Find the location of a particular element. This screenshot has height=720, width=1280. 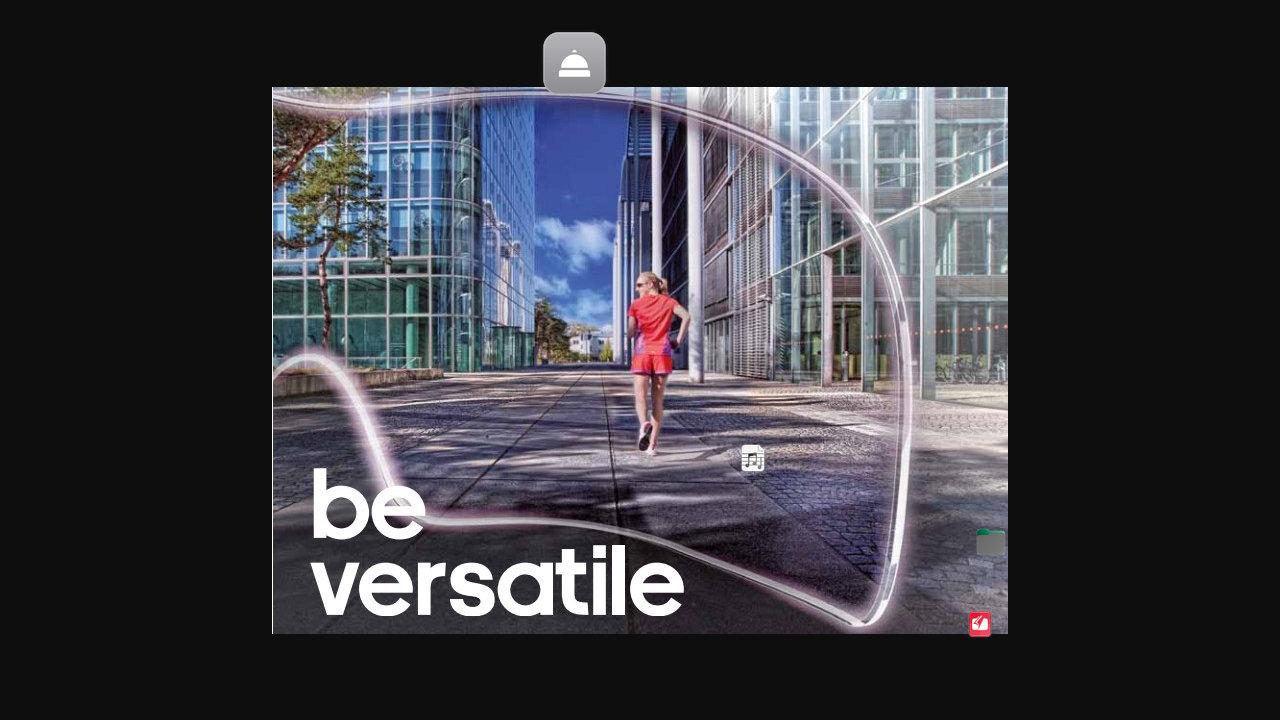

access session services preferences is located at coordinates (574, 64).